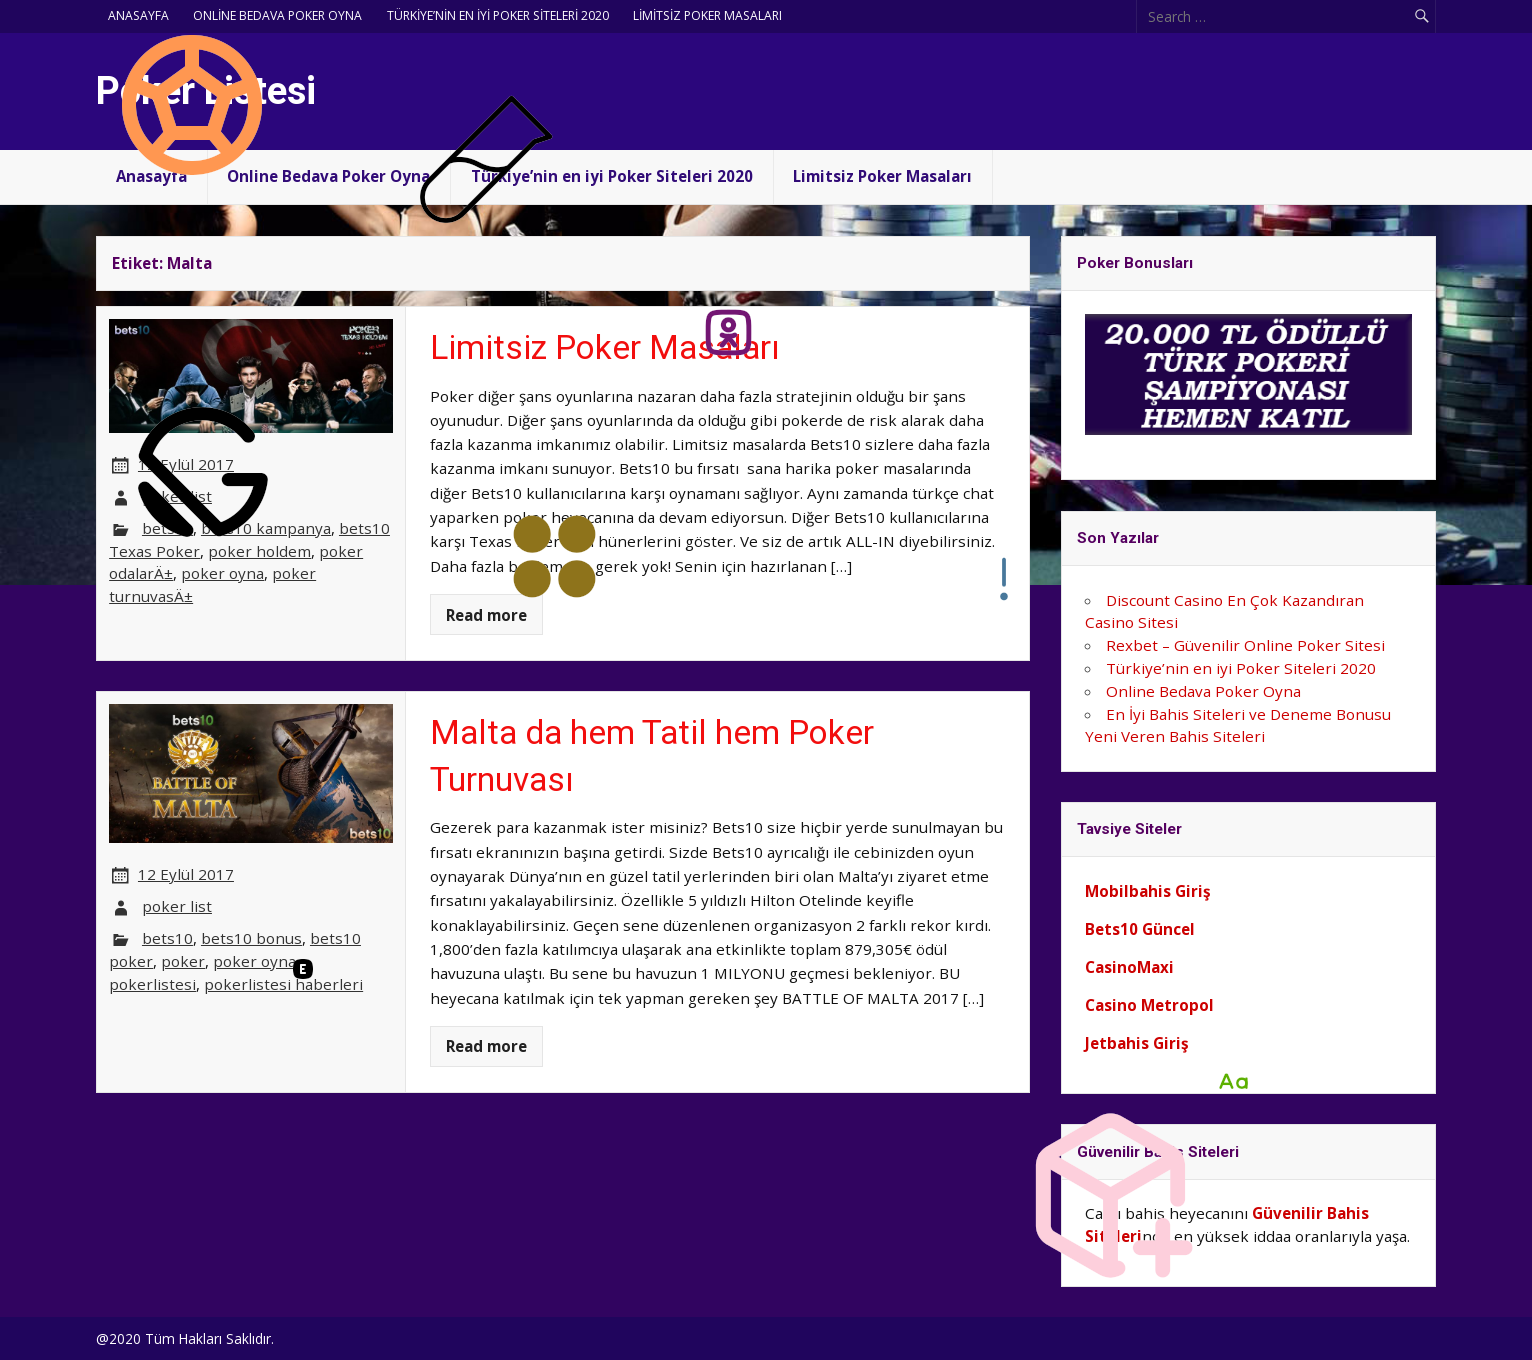 This screenshot has width=1532, height=1360. I want to click on open ok.ru social network, so click(728, 332).